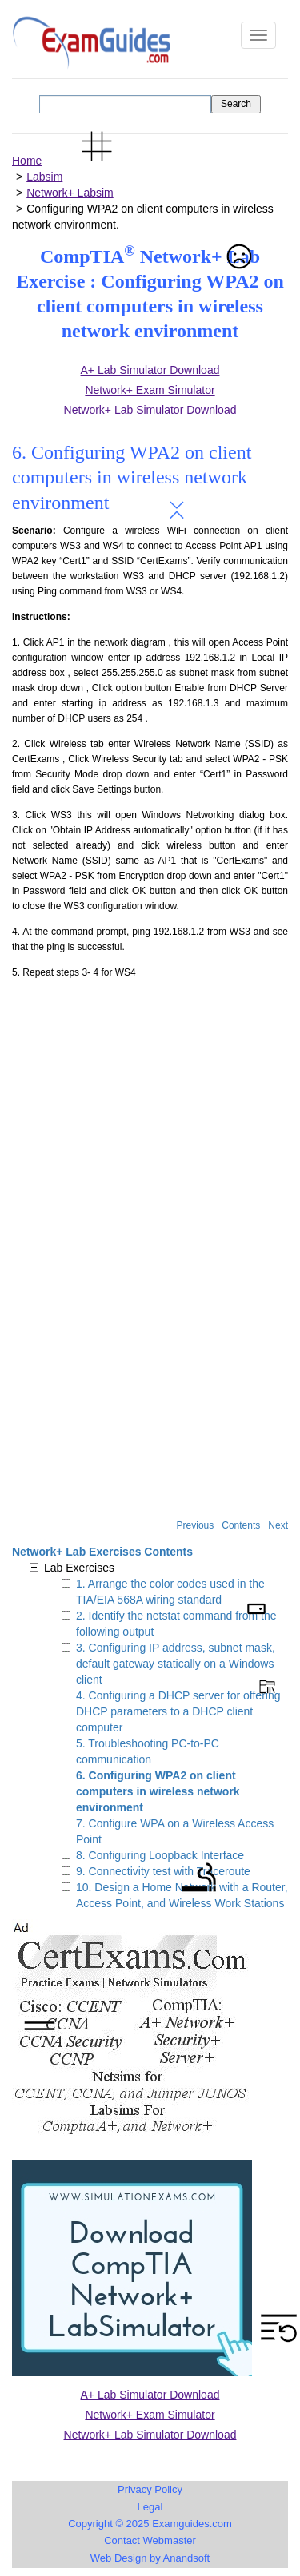 The image size is (300, 2576). Describe the element at coordinates (177, 510) in the screenshot. I see `collapse or fold code sections` at that location.